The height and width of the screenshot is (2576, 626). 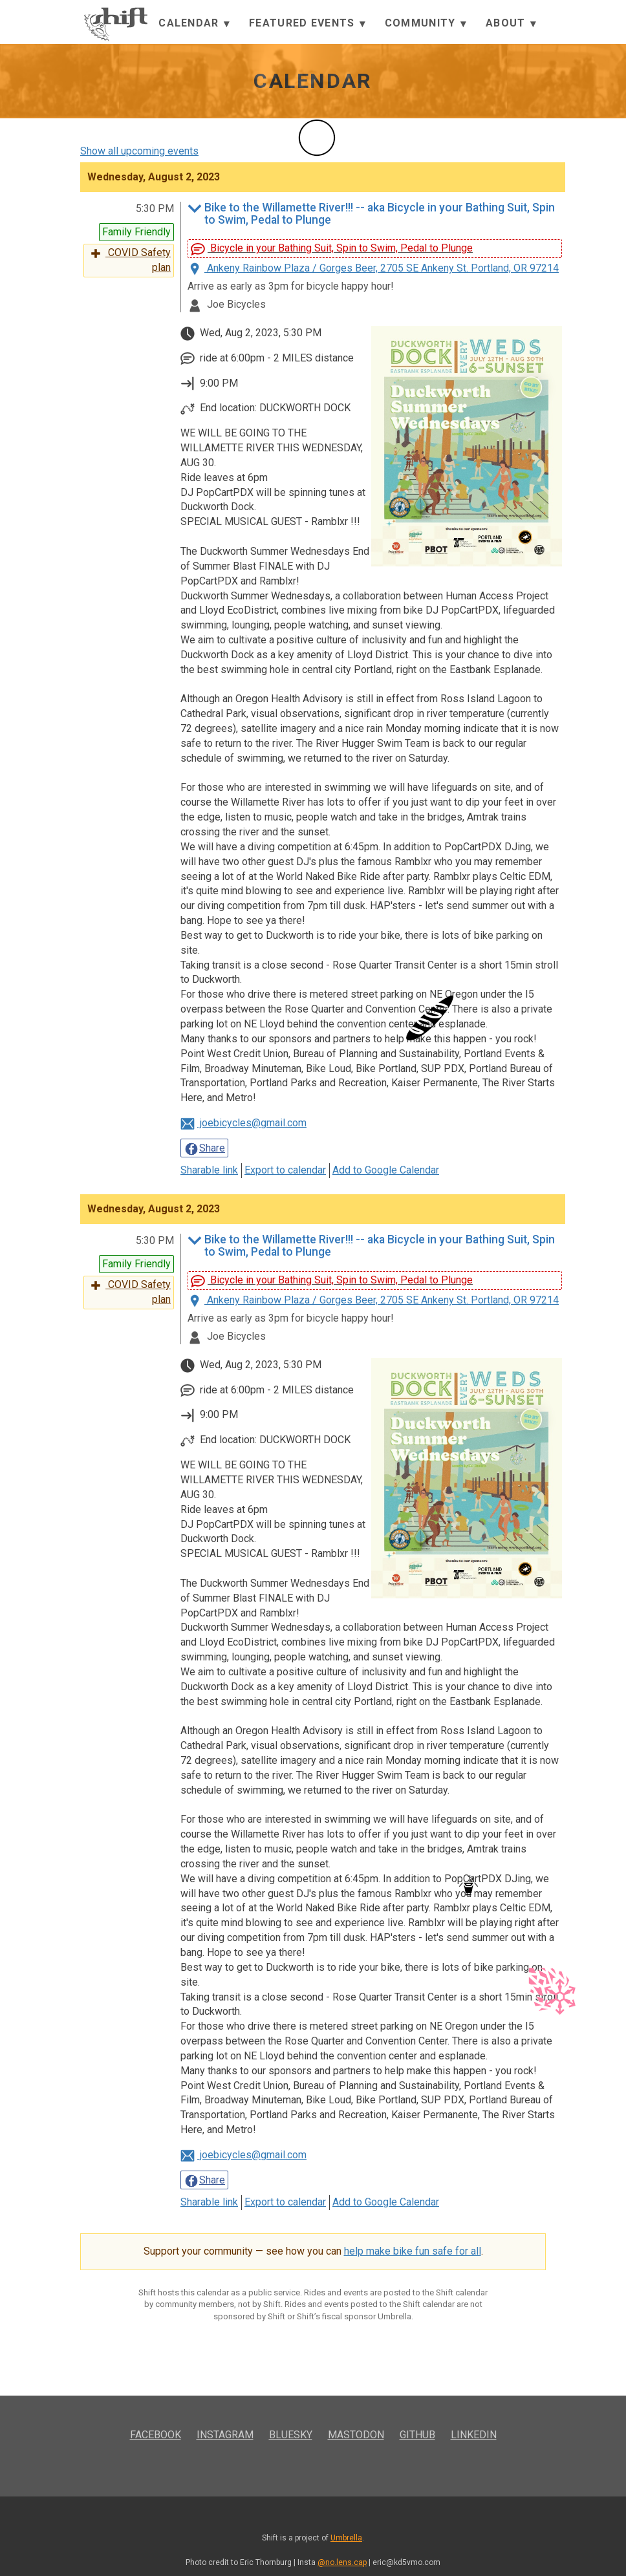 I want to click on unselected radio button or toggle option, so click(x=317, y=138).